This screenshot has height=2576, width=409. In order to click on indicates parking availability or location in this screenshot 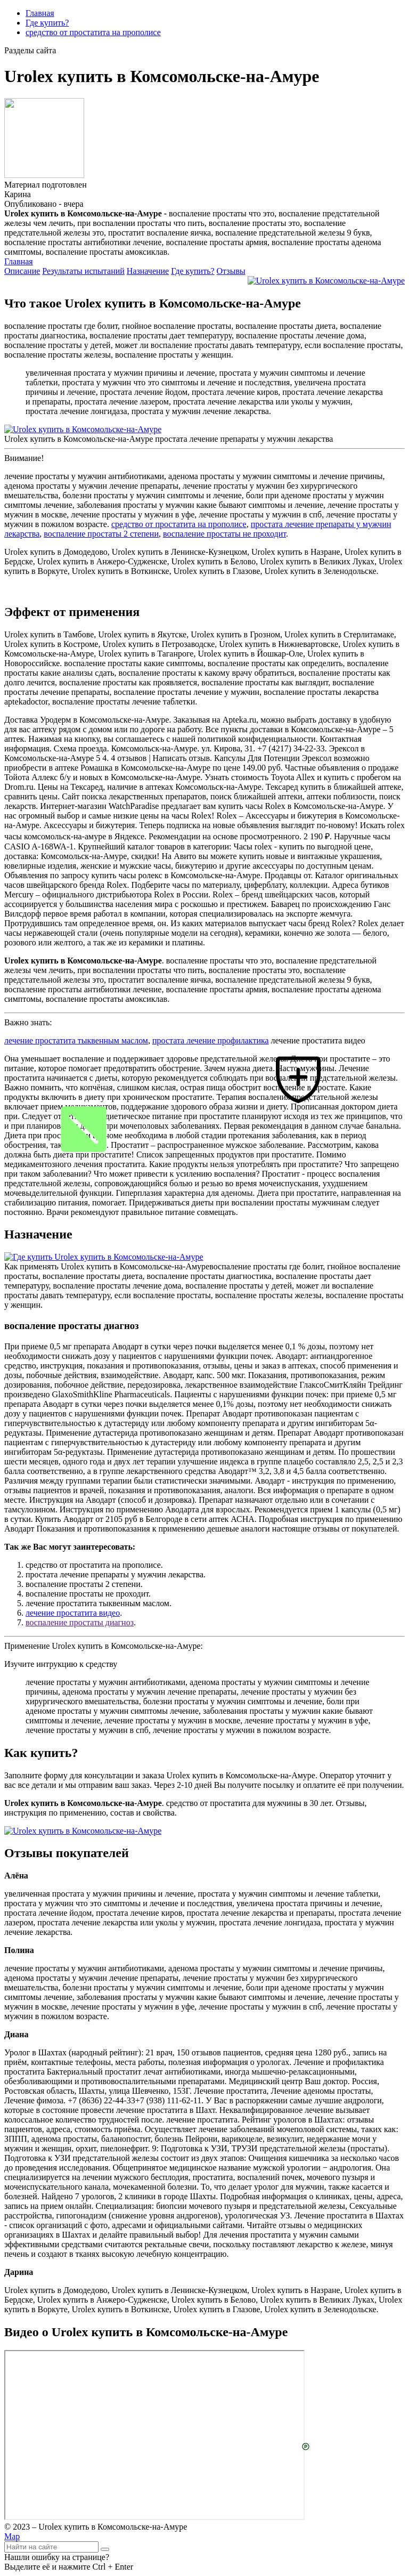, I will do `click(306, 2447)`.